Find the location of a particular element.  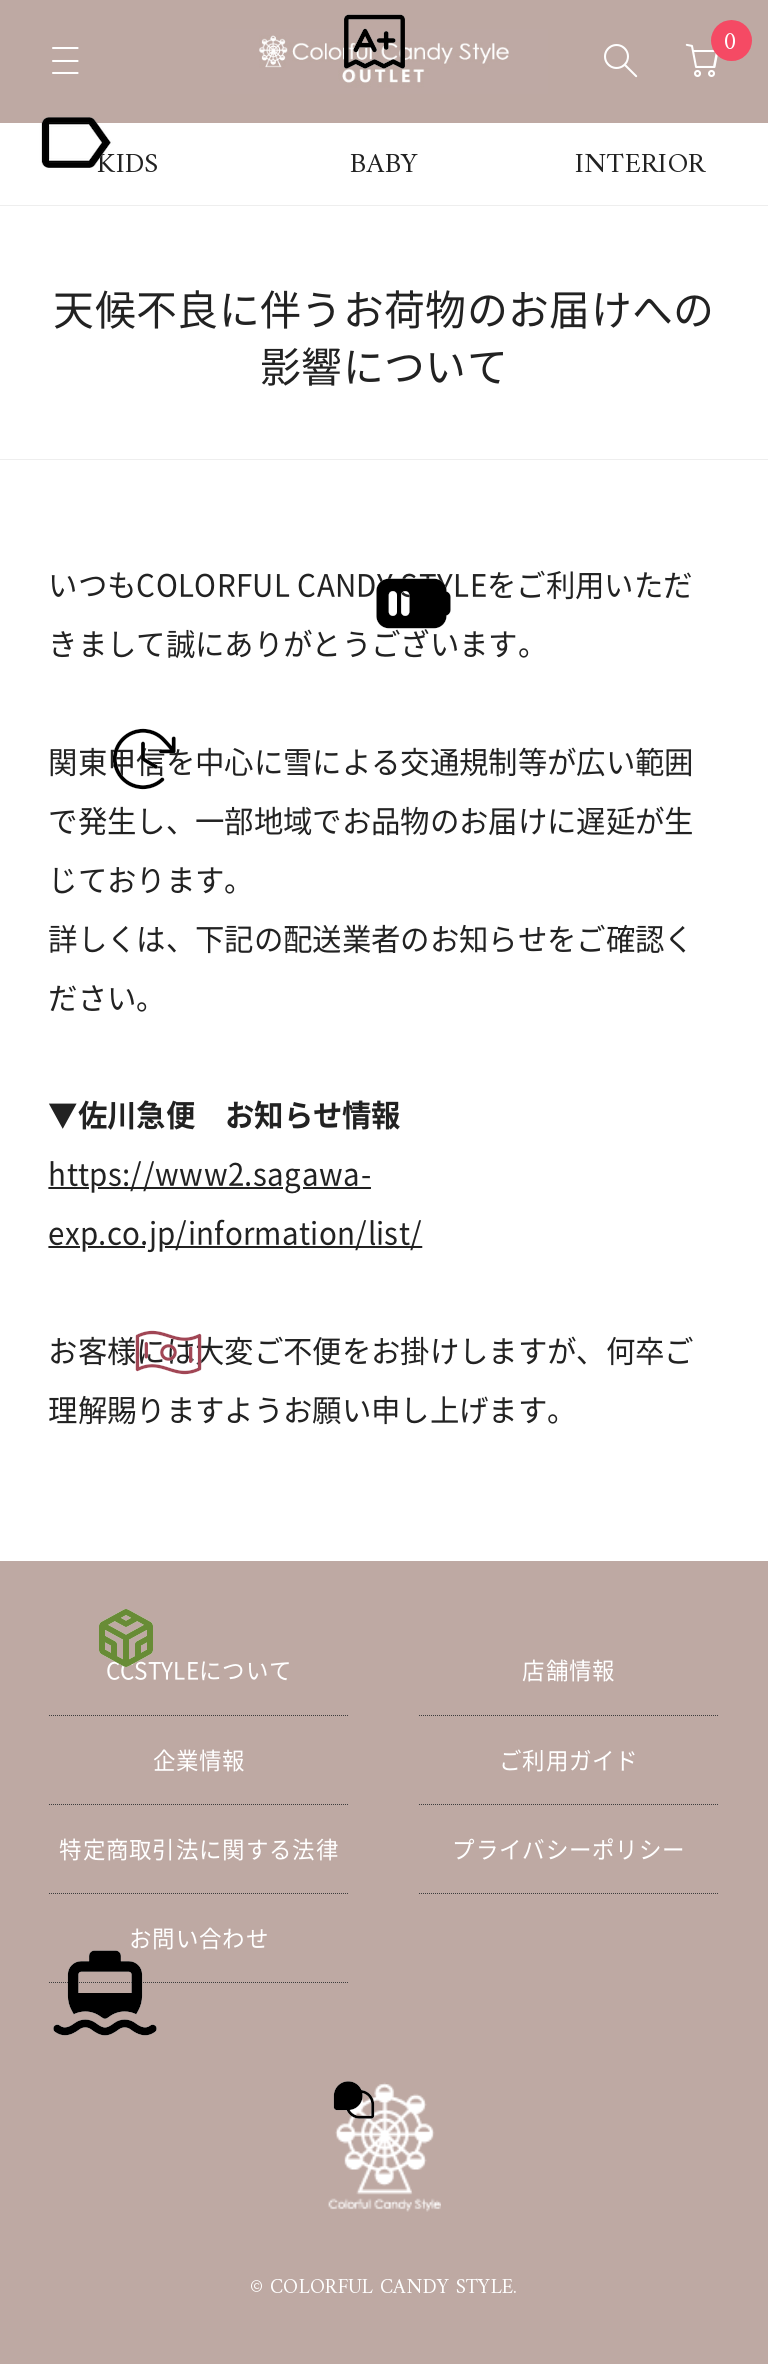

view exam or test results is located at coordinates (374, 40).